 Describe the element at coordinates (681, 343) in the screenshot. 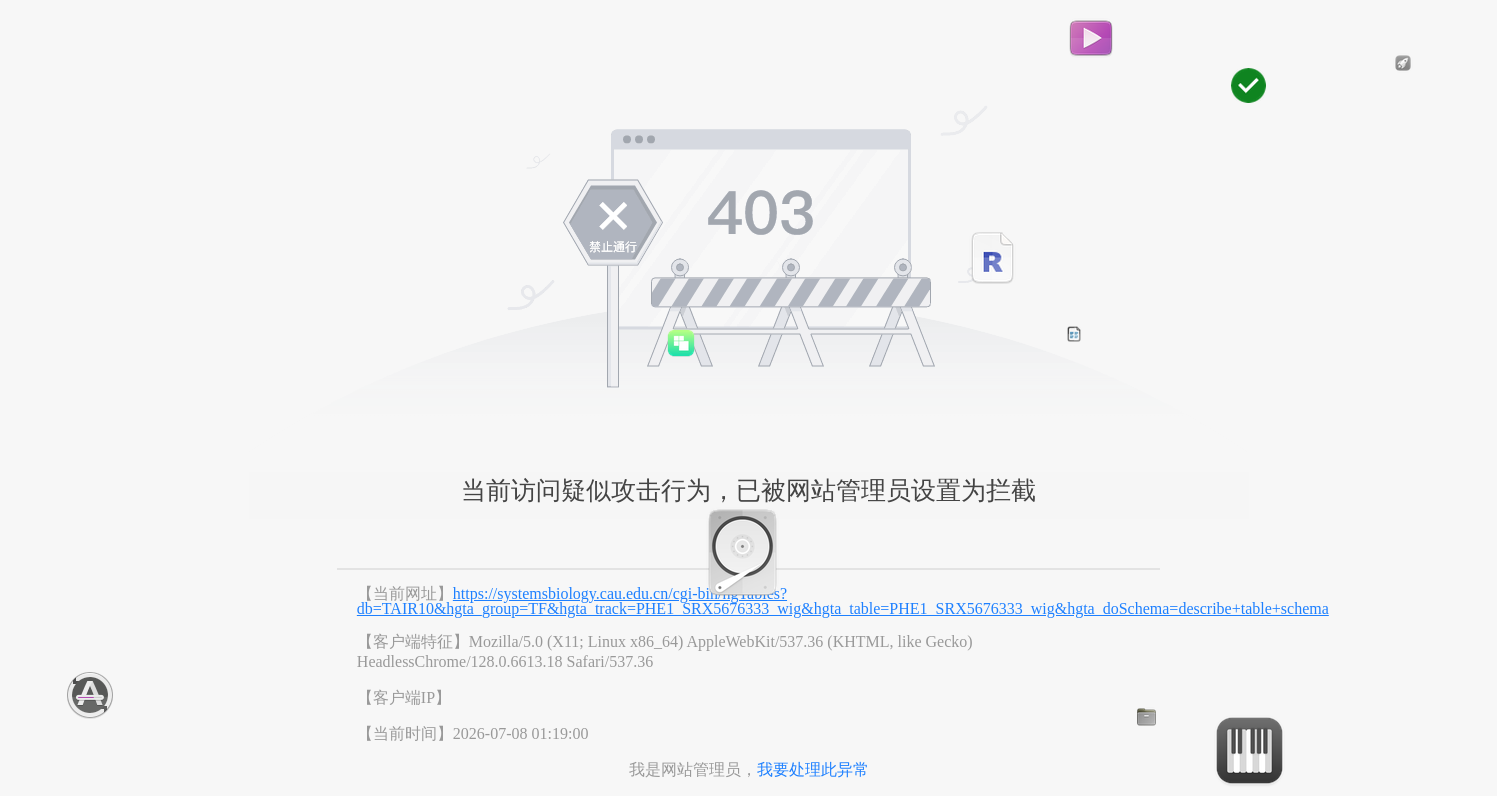

I see `open window tiling and arrangement controls` at that location.